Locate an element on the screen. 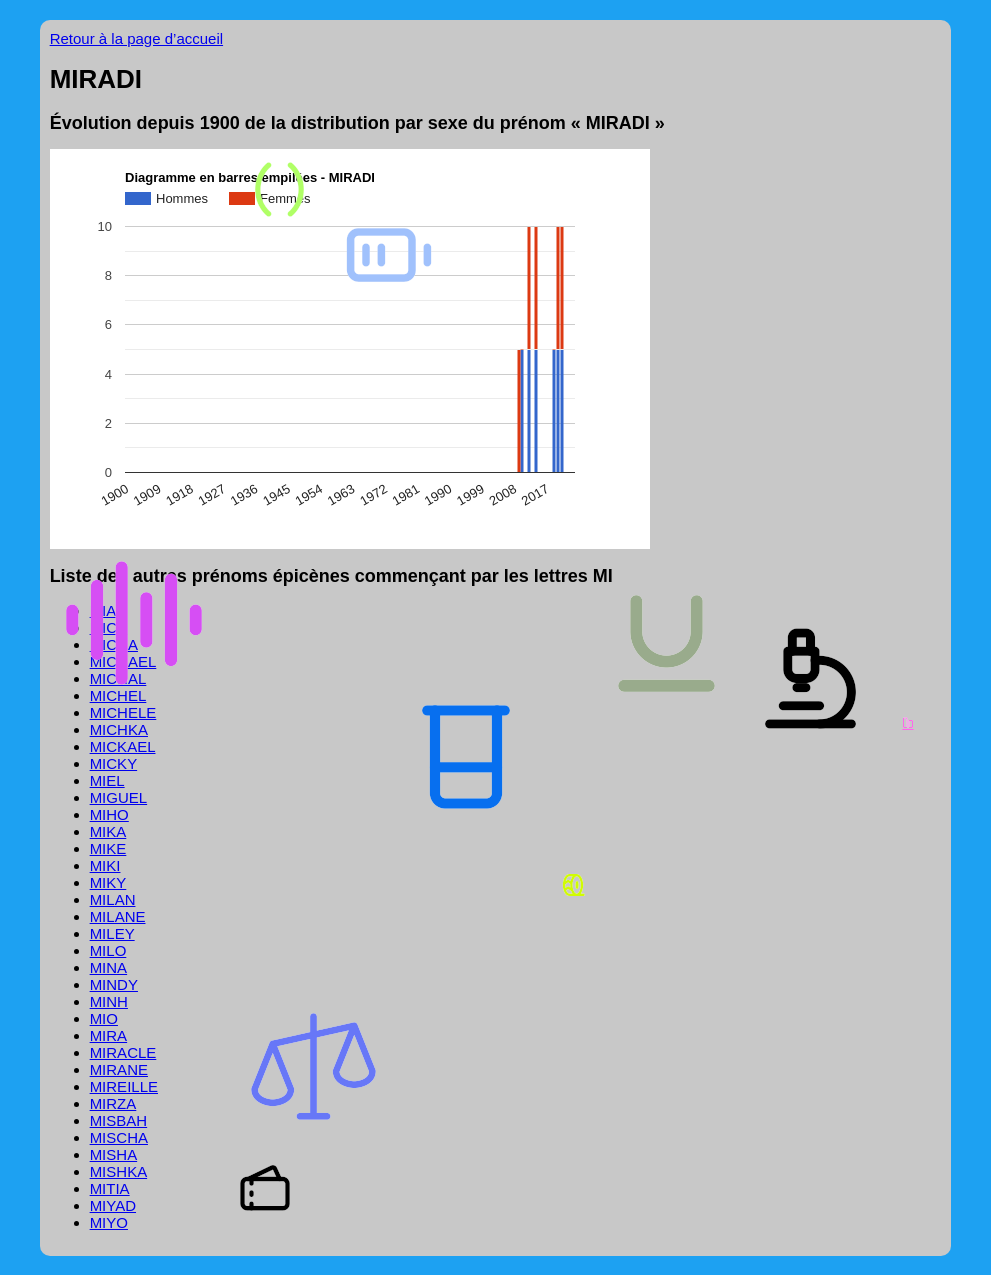 The image size is (991, 1275). apply underline formatting to selected text is located at coordinates (666, 643).